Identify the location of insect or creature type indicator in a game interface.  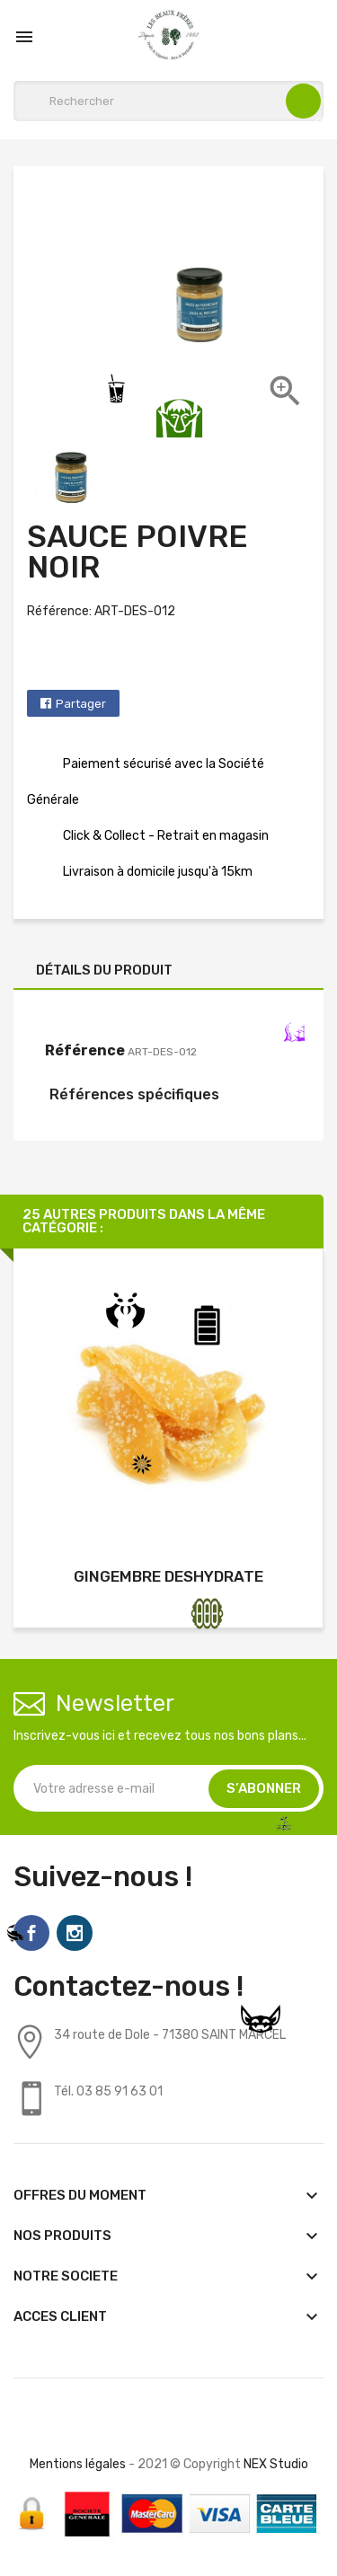
(125, 1310).